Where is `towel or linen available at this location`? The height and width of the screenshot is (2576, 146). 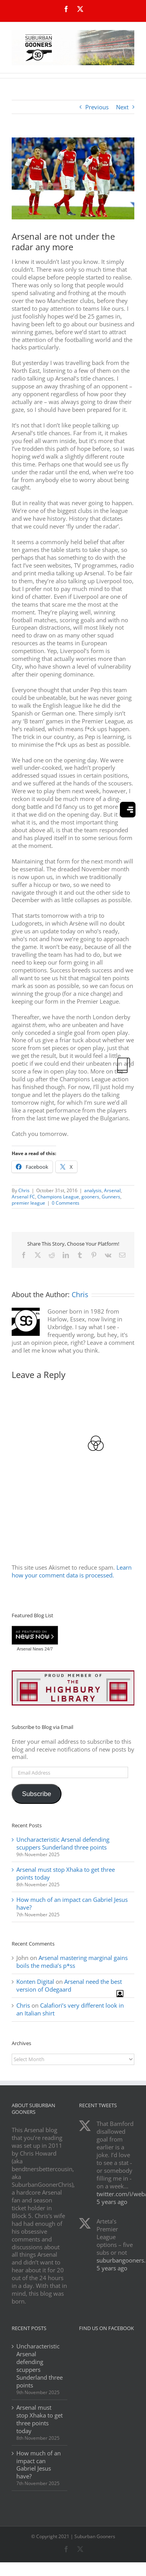
towel or linen available at this location is located at coordinates (123, 1065).